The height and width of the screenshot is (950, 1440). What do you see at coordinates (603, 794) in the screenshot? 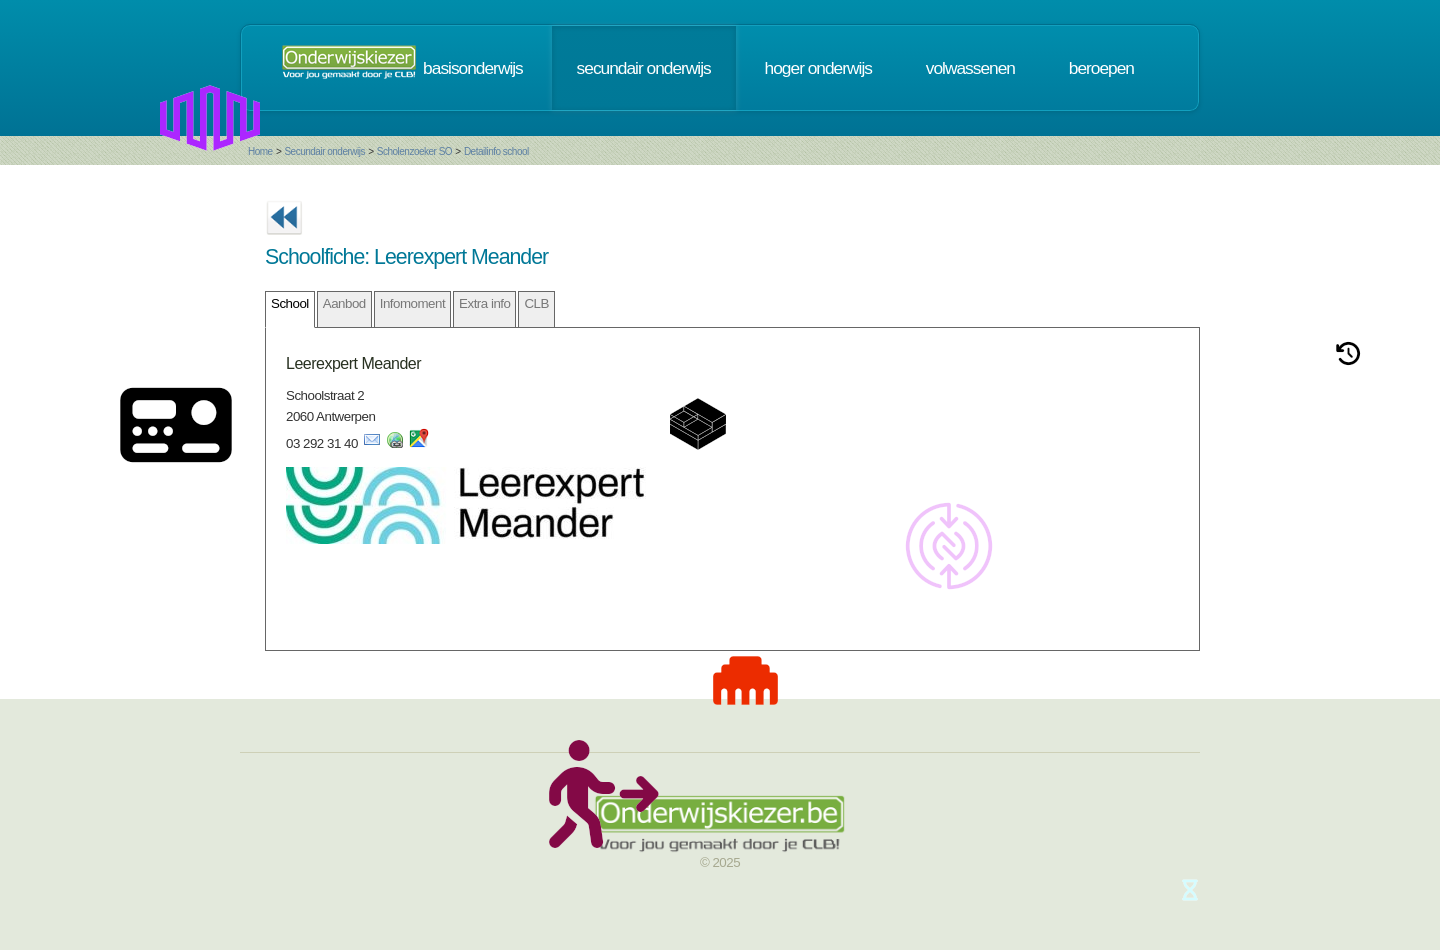
I see `exit or leave current area` at bounding box center [603, 794].